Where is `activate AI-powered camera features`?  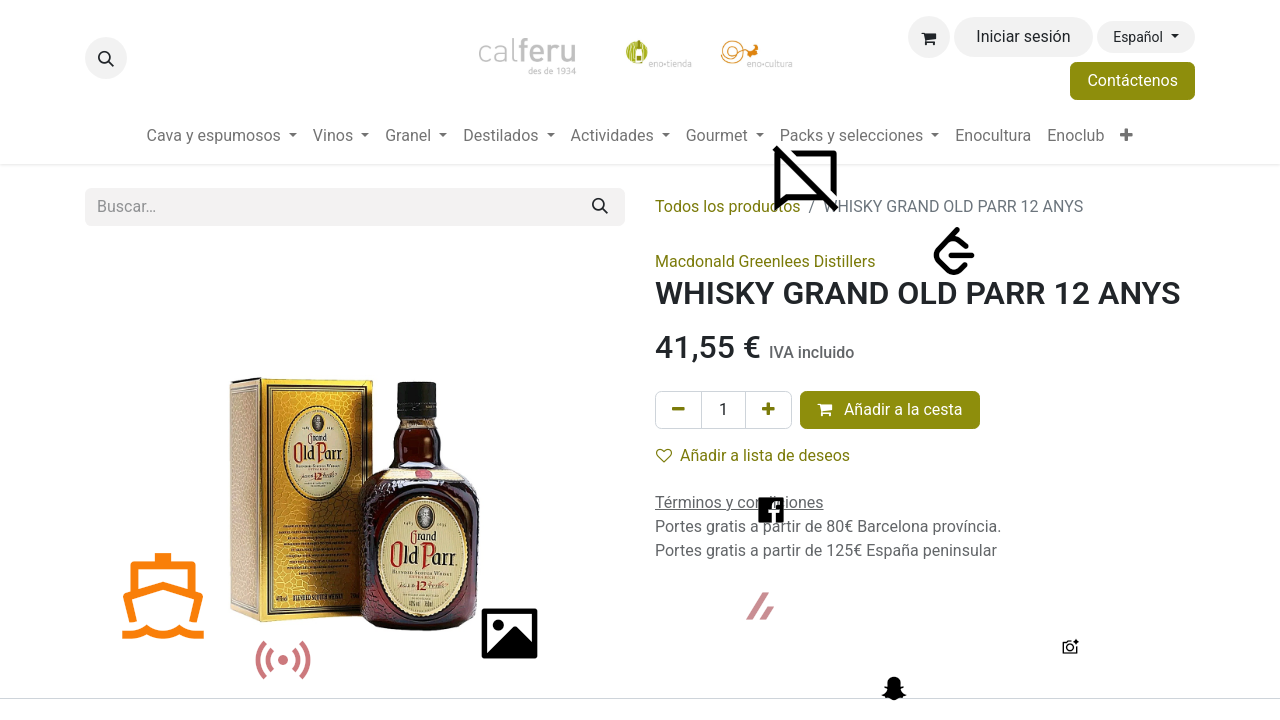 activate AI-powered camera features is located at coordinates (1070, 647).